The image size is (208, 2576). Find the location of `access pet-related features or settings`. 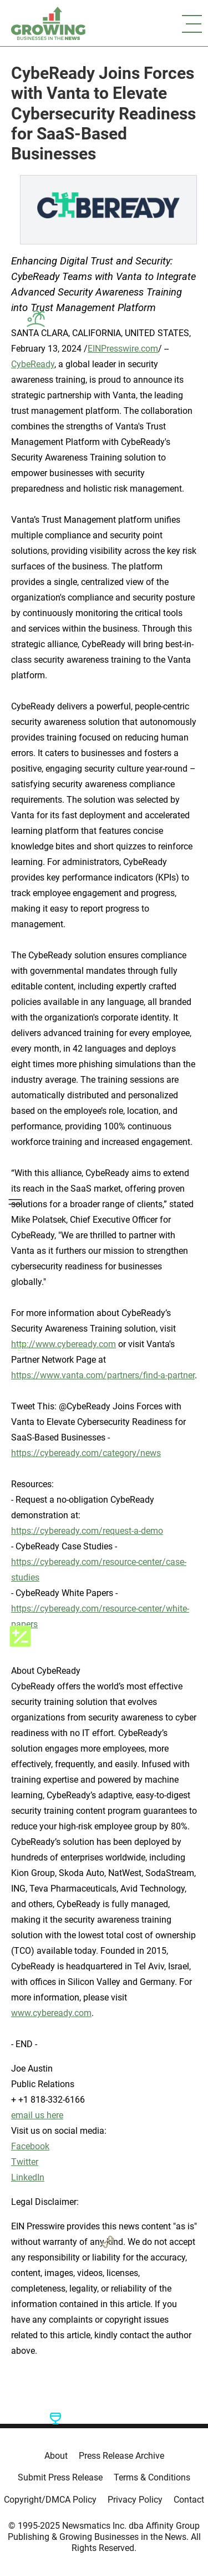

access pet-related features or settings is located at coordinates (108, 2242).